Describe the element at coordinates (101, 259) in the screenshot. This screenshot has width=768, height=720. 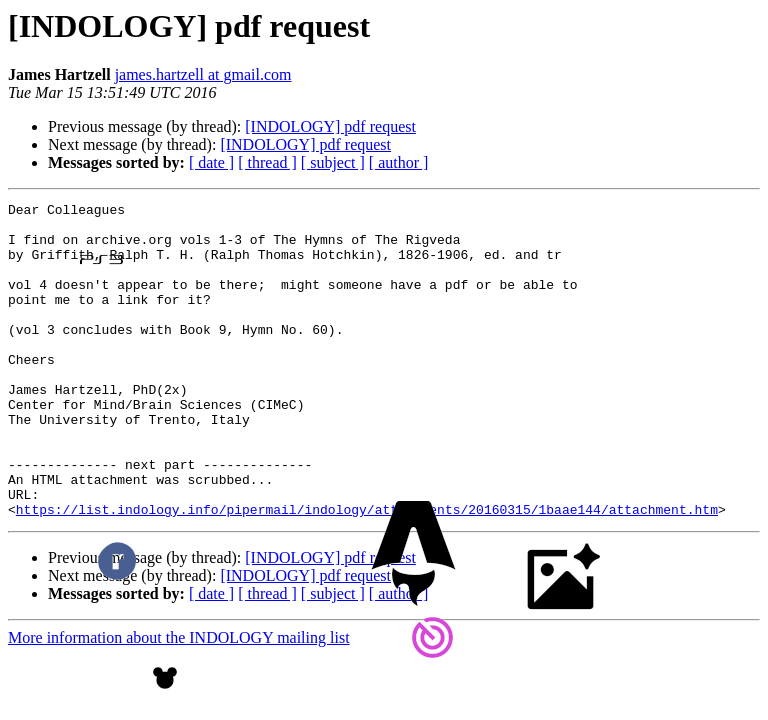
I see `PlayStation 3 brand logo` at that location.